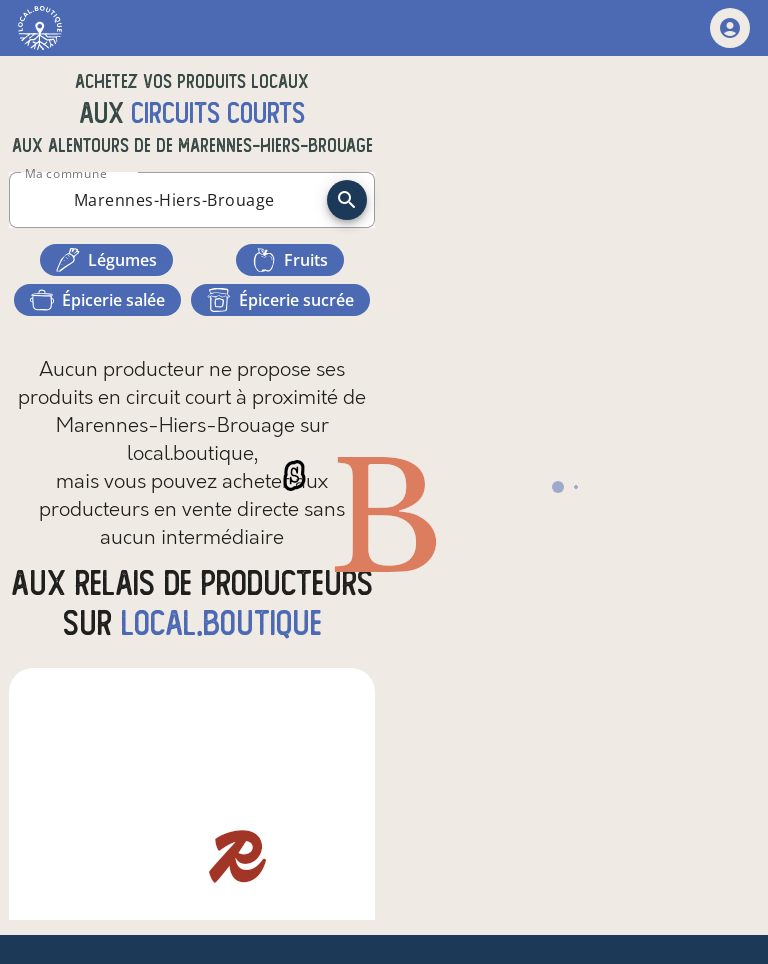 This screenshot has width=768, height=964. Describe the element at coordinates (385, 514) in the screenshot. I see `bookalope logo - ebook conversion and publishing platform` at that location.